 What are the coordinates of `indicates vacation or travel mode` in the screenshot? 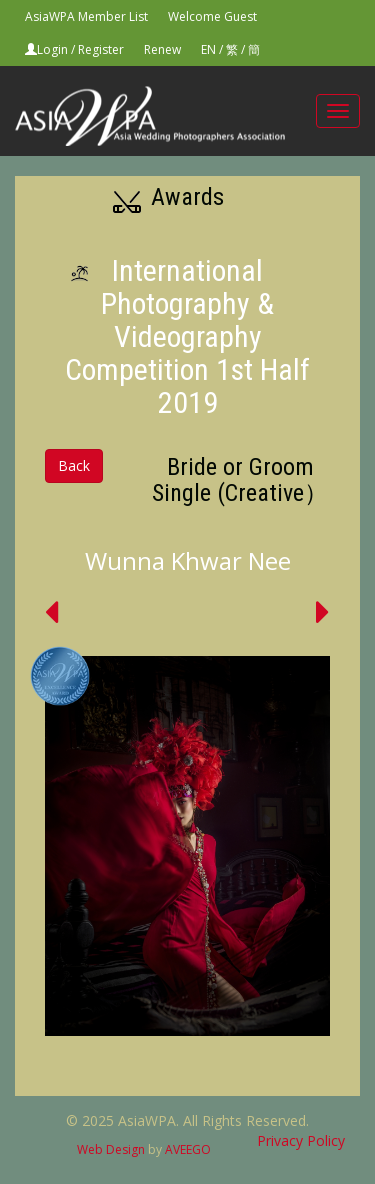 It's located at (79, 273).